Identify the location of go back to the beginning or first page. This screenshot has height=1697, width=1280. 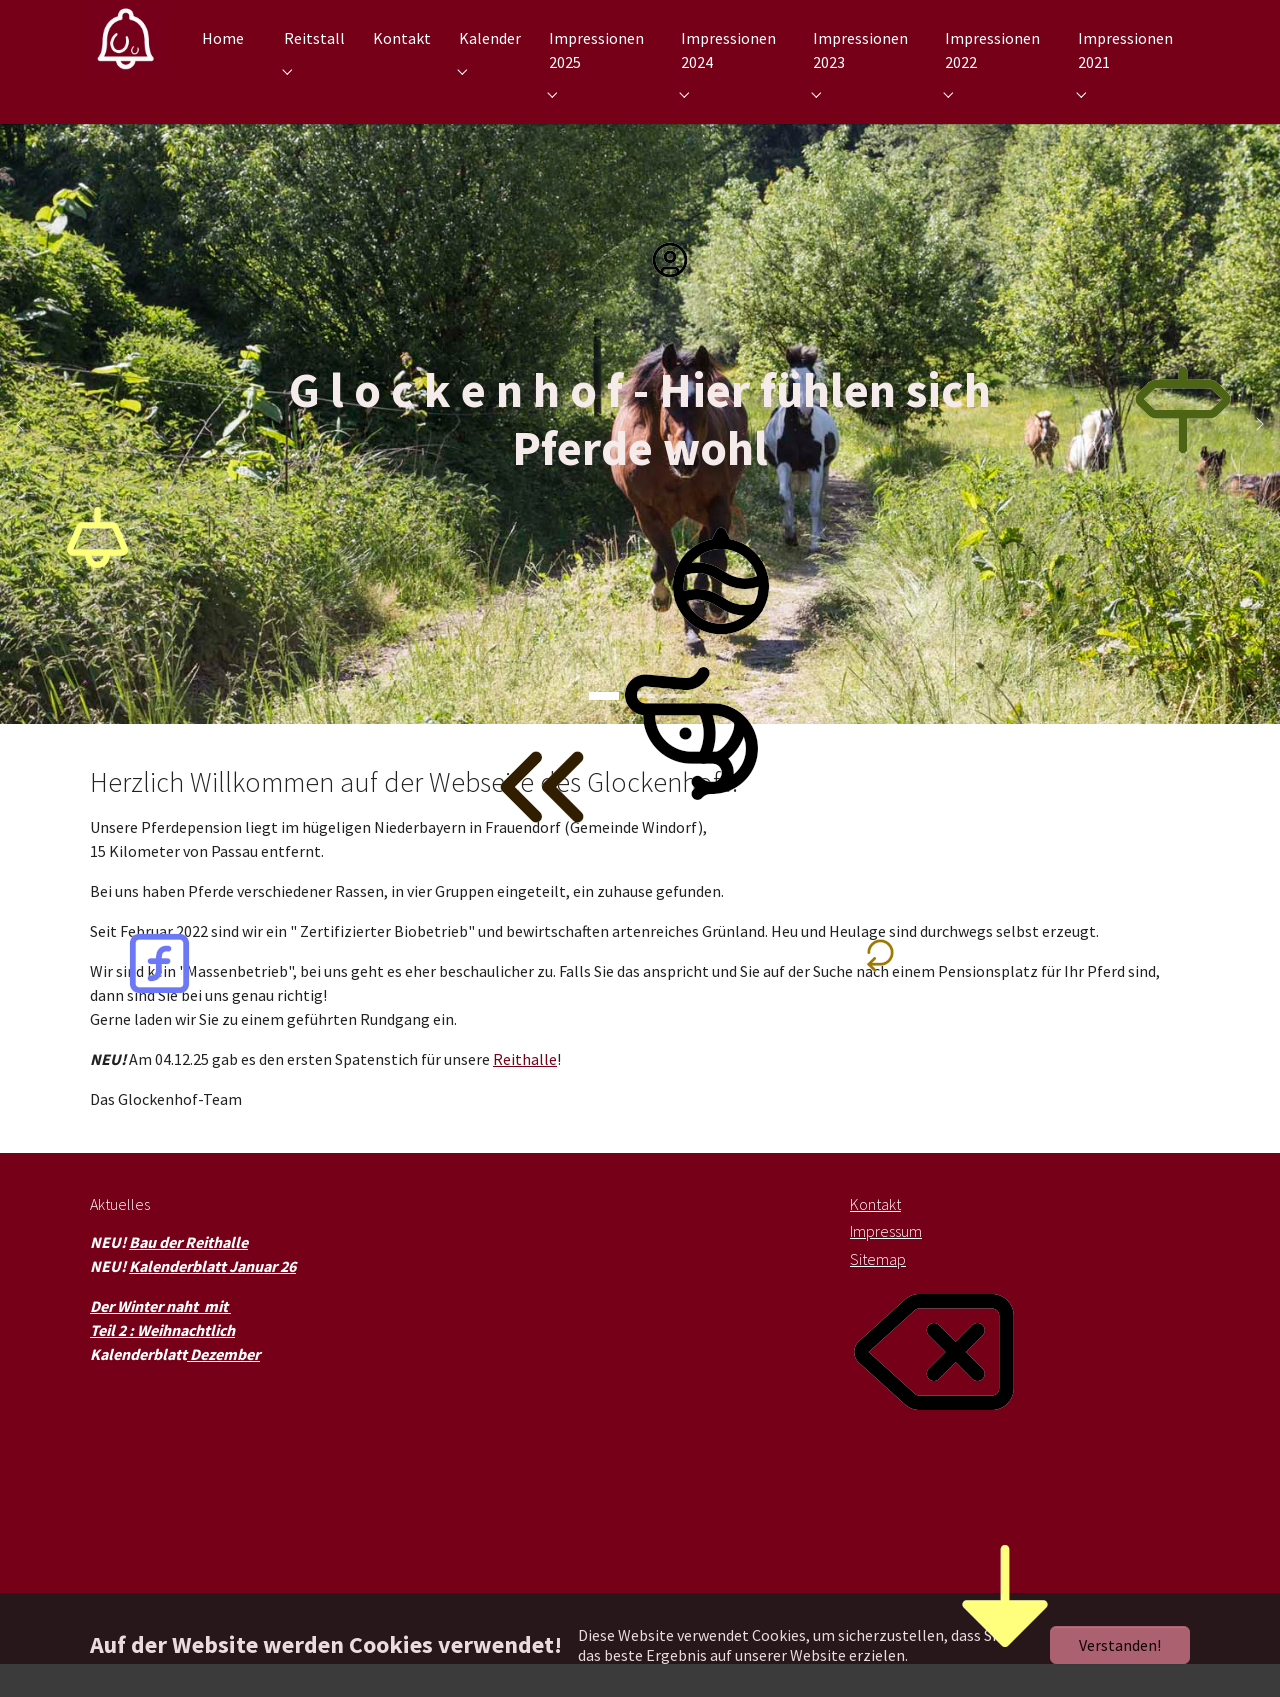
(542, 787).